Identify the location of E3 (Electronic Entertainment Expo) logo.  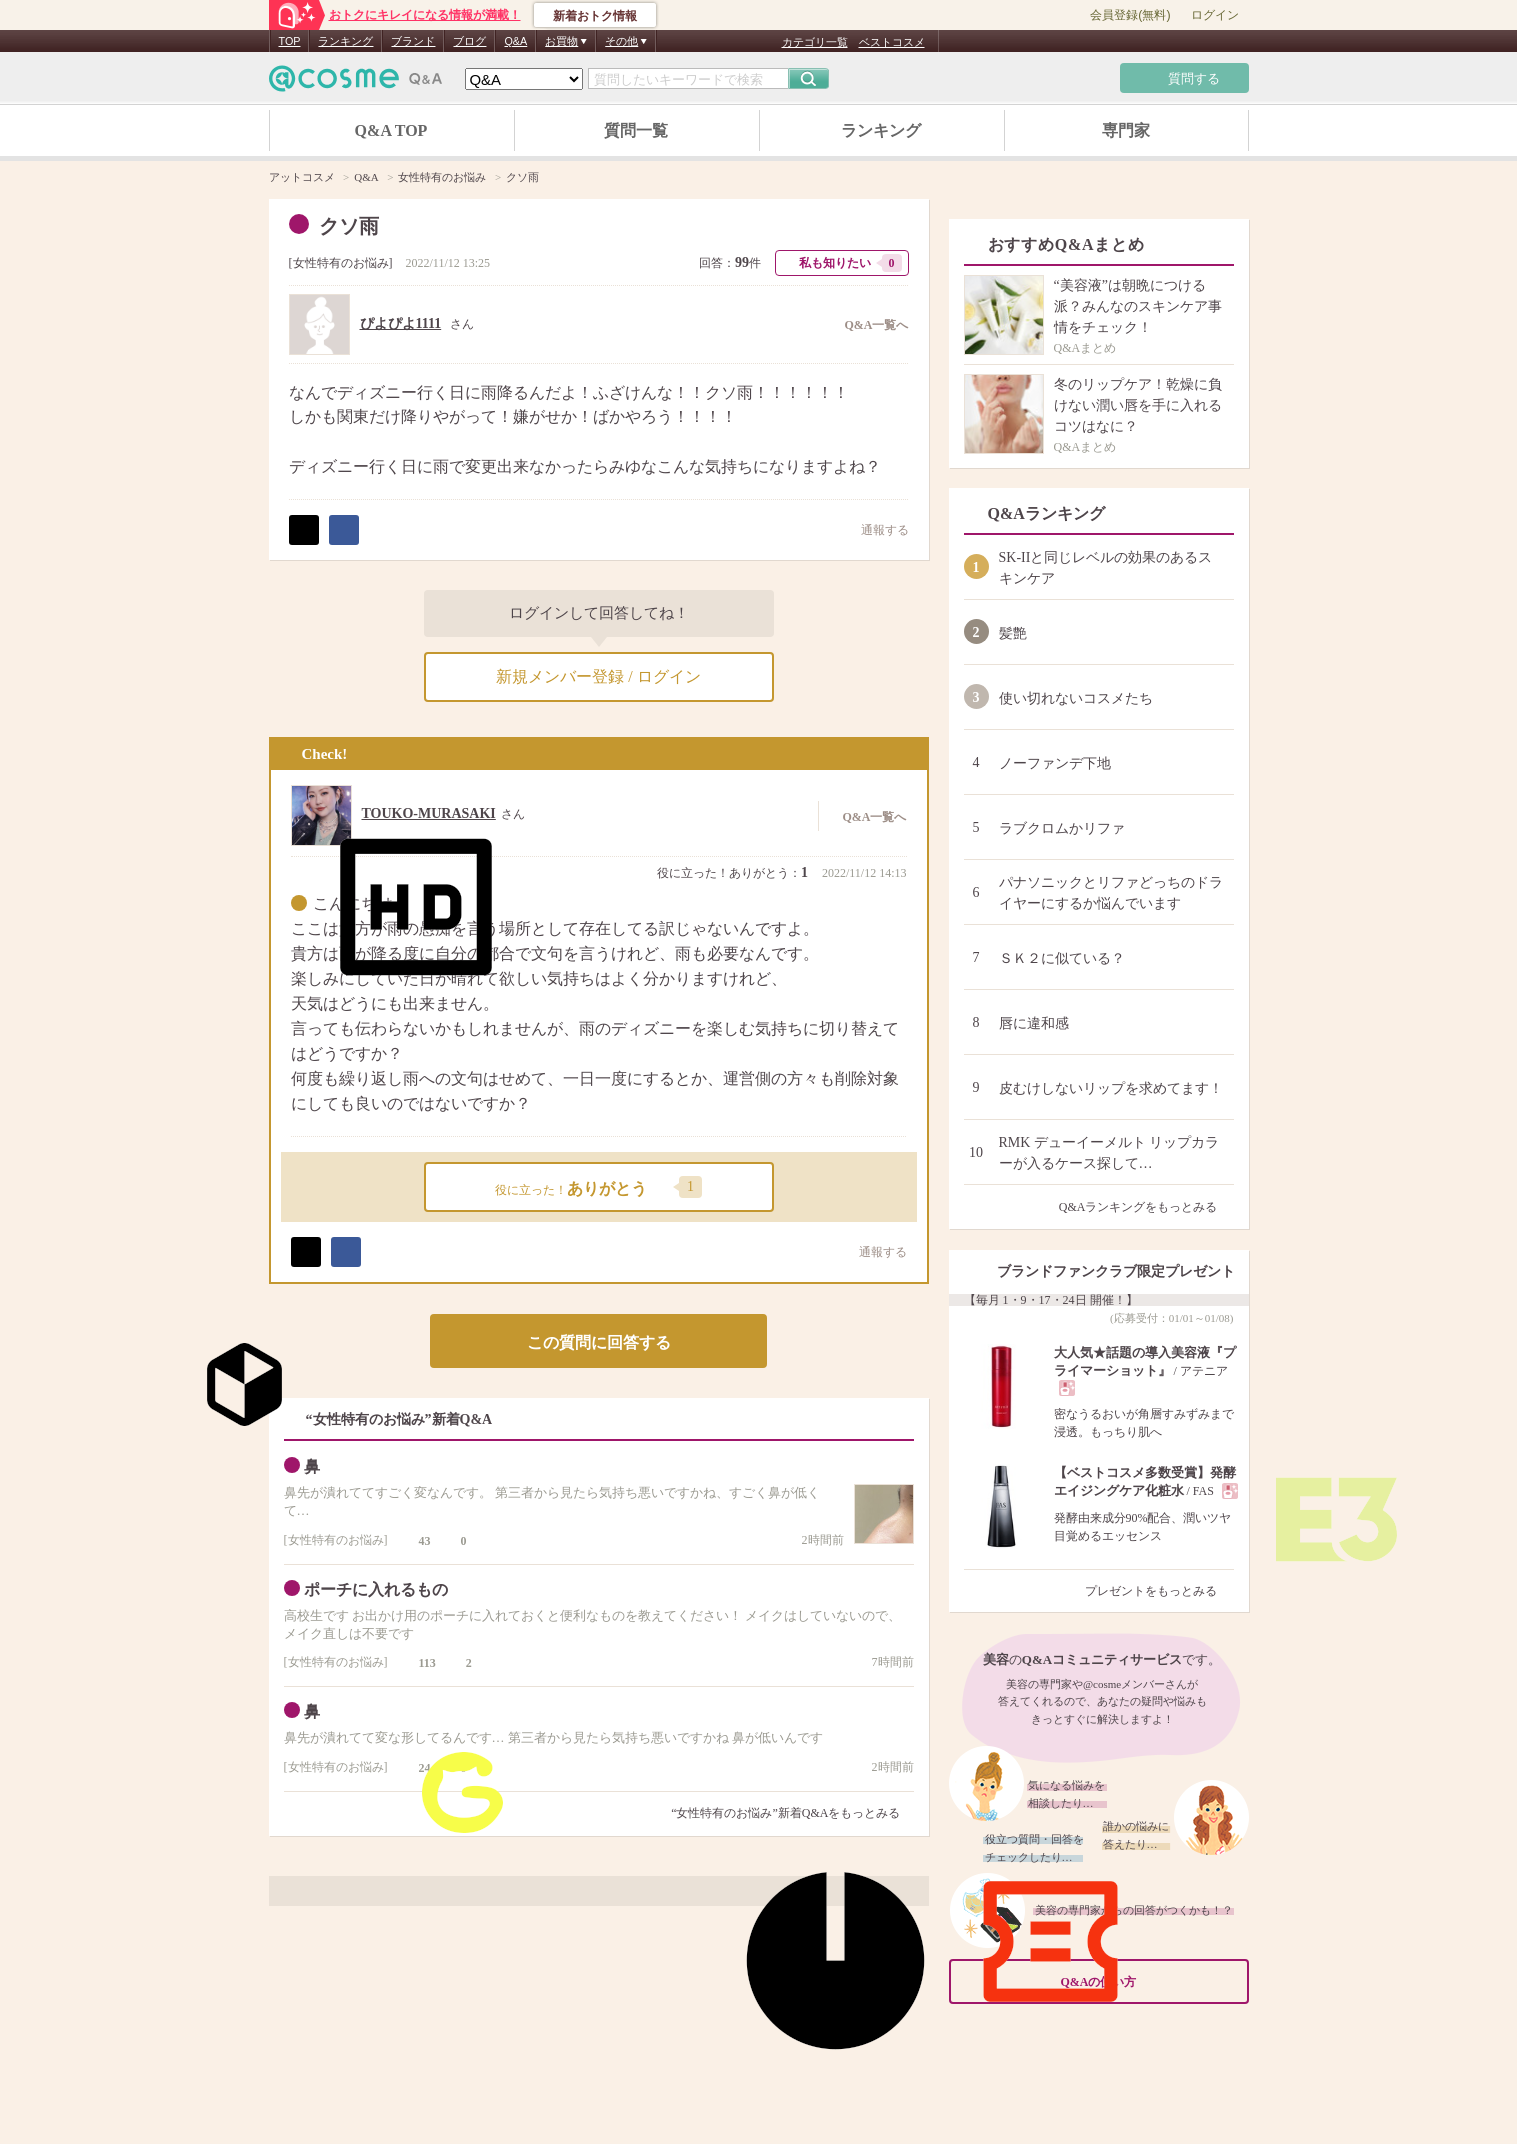
(1336, 1519).